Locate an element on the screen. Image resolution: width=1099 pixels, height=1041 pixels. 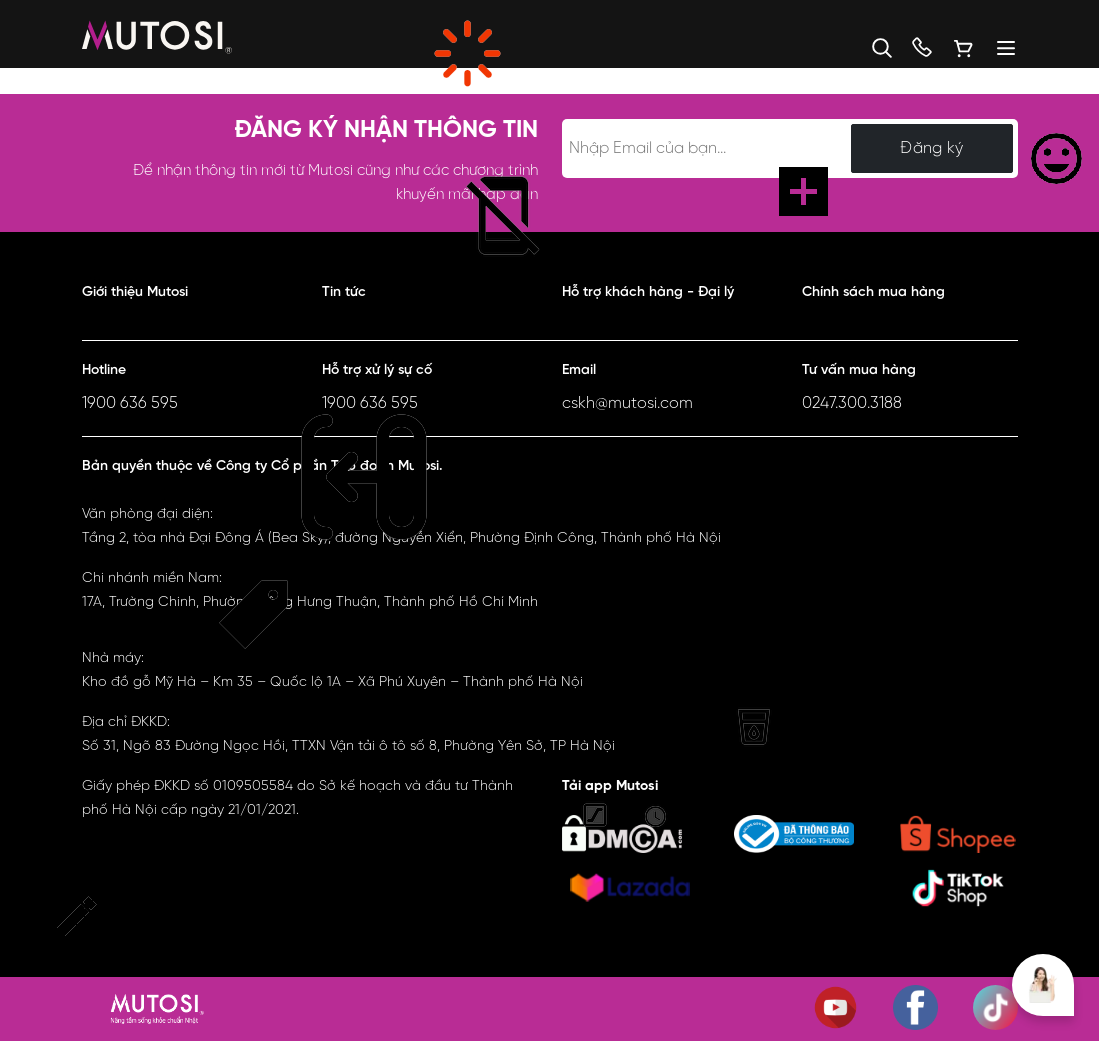
find nearby drink or beverage locations is located at coordinates (754, 727).